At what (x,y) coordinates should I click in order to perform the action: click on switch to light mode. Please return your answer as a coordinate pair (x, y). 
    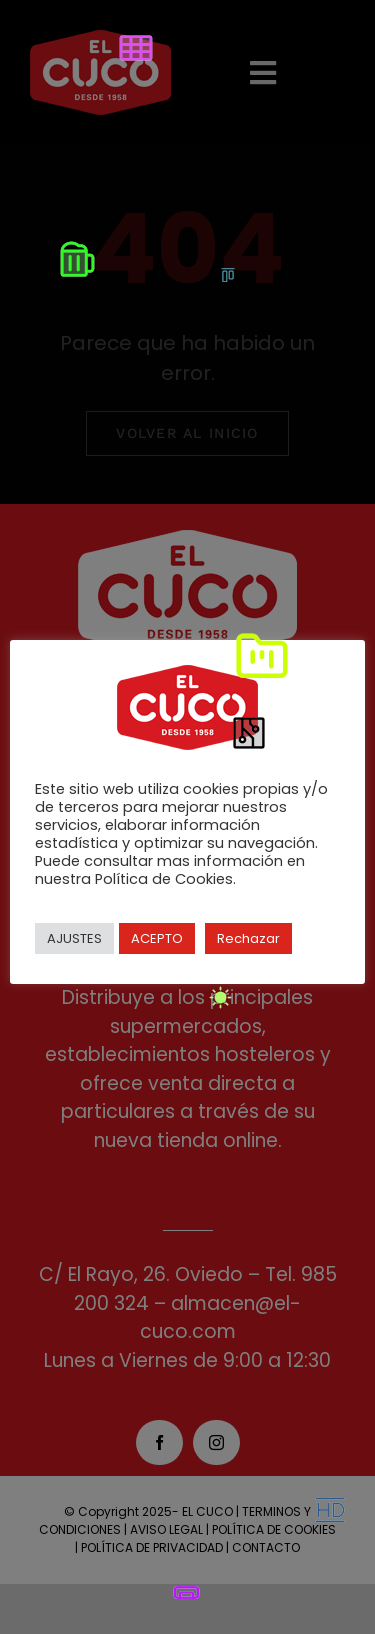
    Looking at the image, I should click on (220, 997).